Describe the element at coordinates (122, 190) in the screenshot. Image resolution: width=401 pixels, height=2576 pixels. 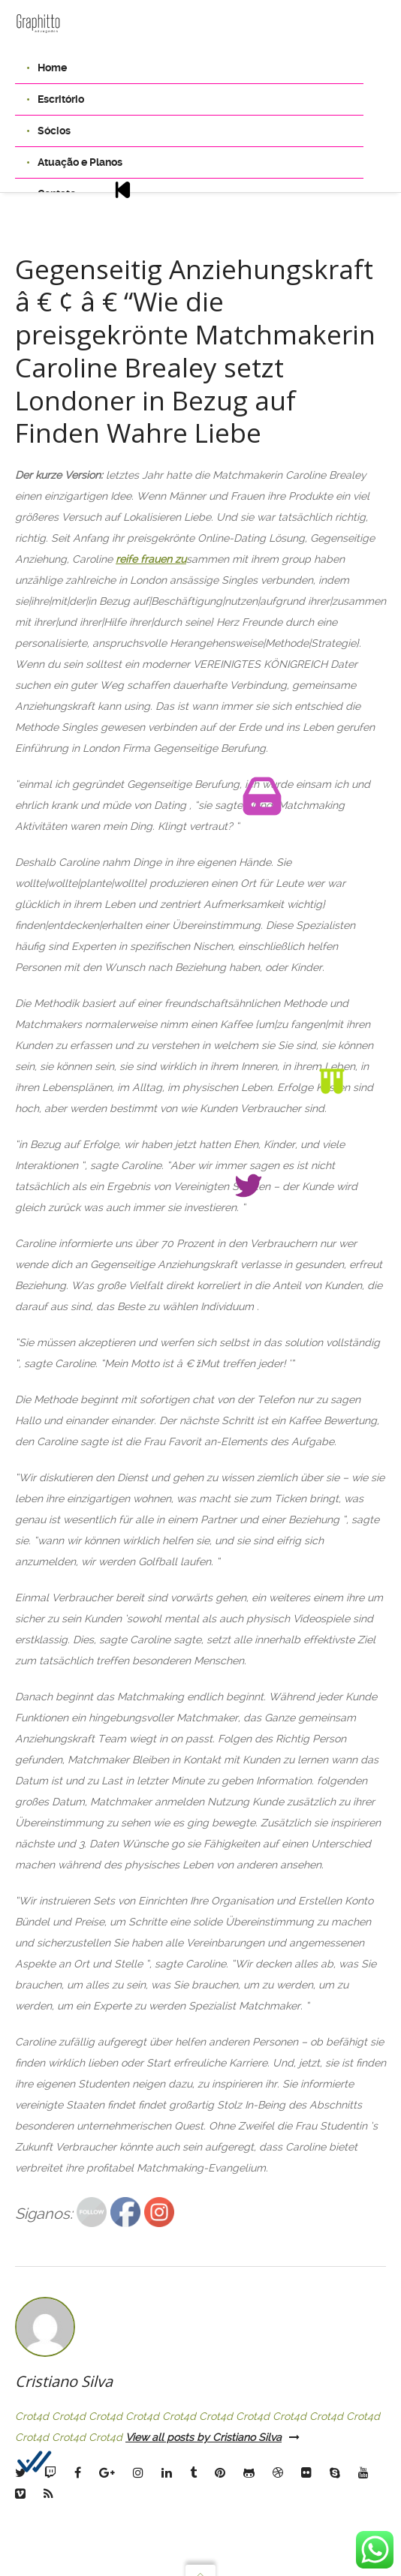
I see `skip to previous track` at that location.